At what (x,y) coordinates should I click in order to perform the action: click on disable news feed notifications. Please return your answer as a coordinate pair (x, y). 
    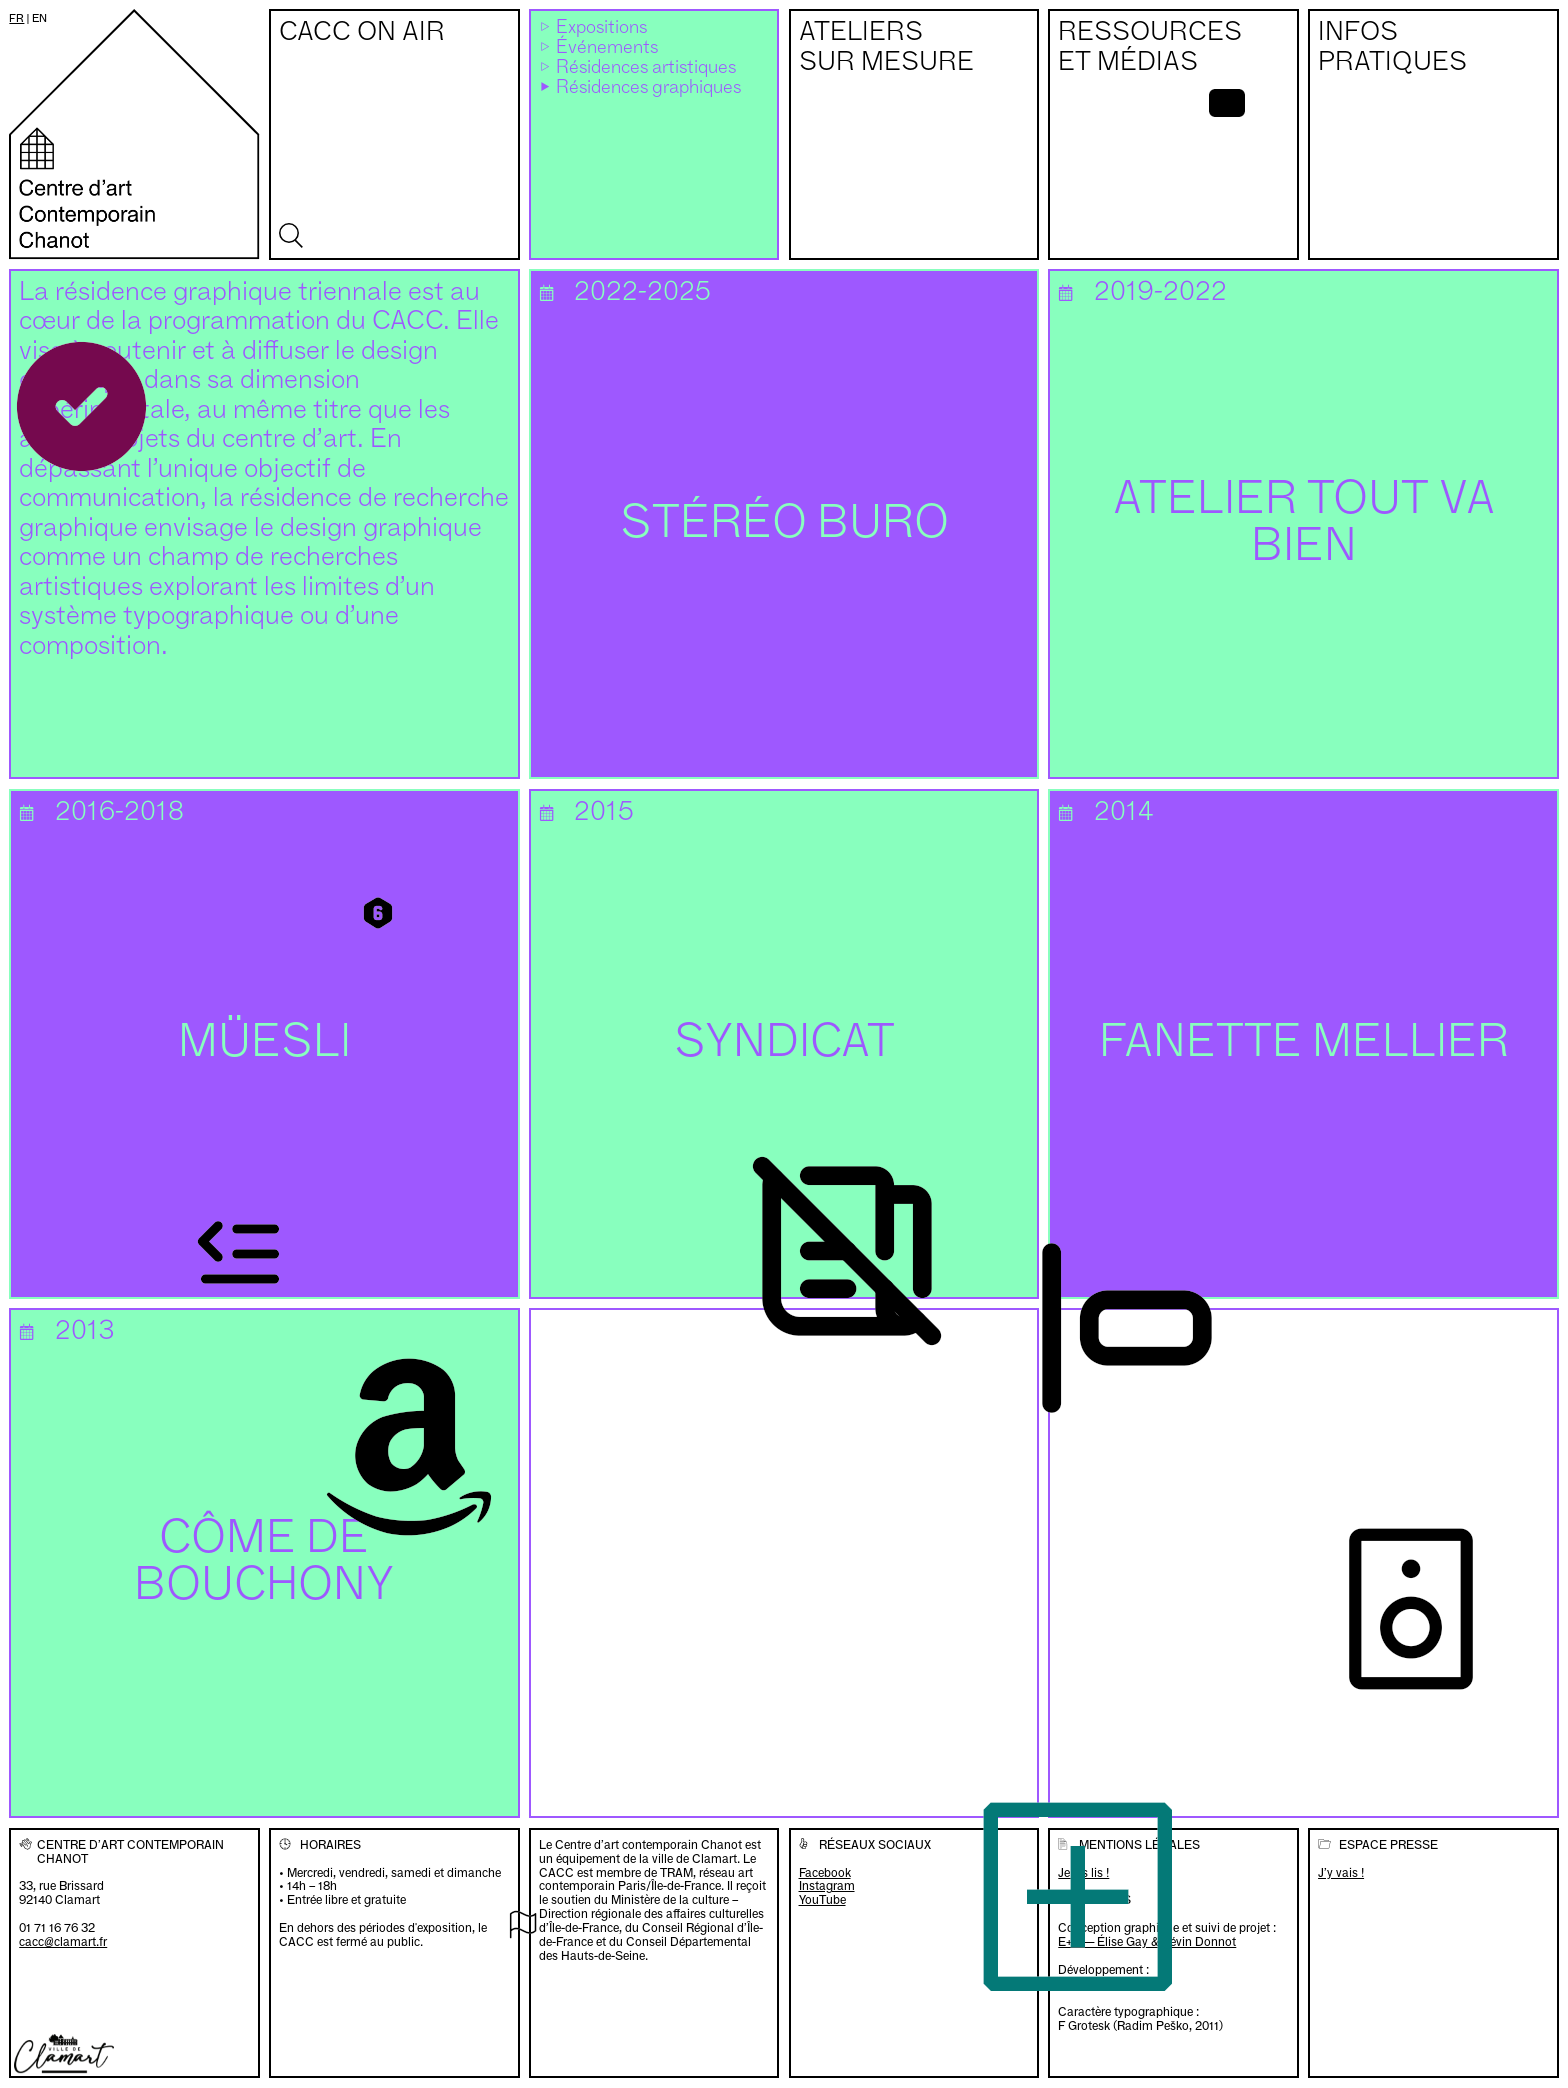
    Looking at the image, I should click on (847, 1251).